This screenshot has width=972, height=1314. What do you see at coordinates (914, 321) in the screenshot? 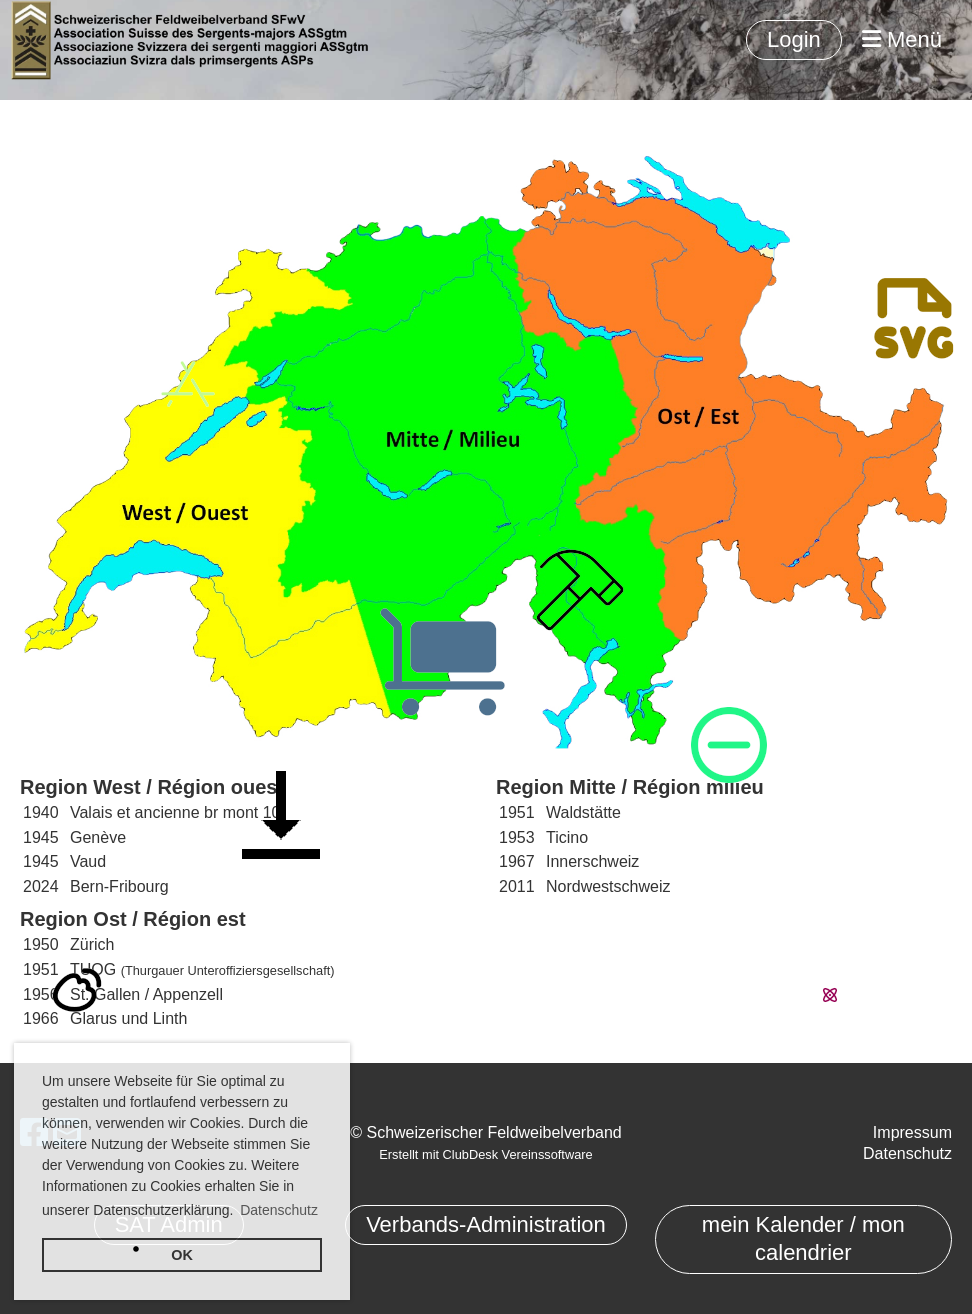
I see `open an SVG file` at bounding box center [914, 321].